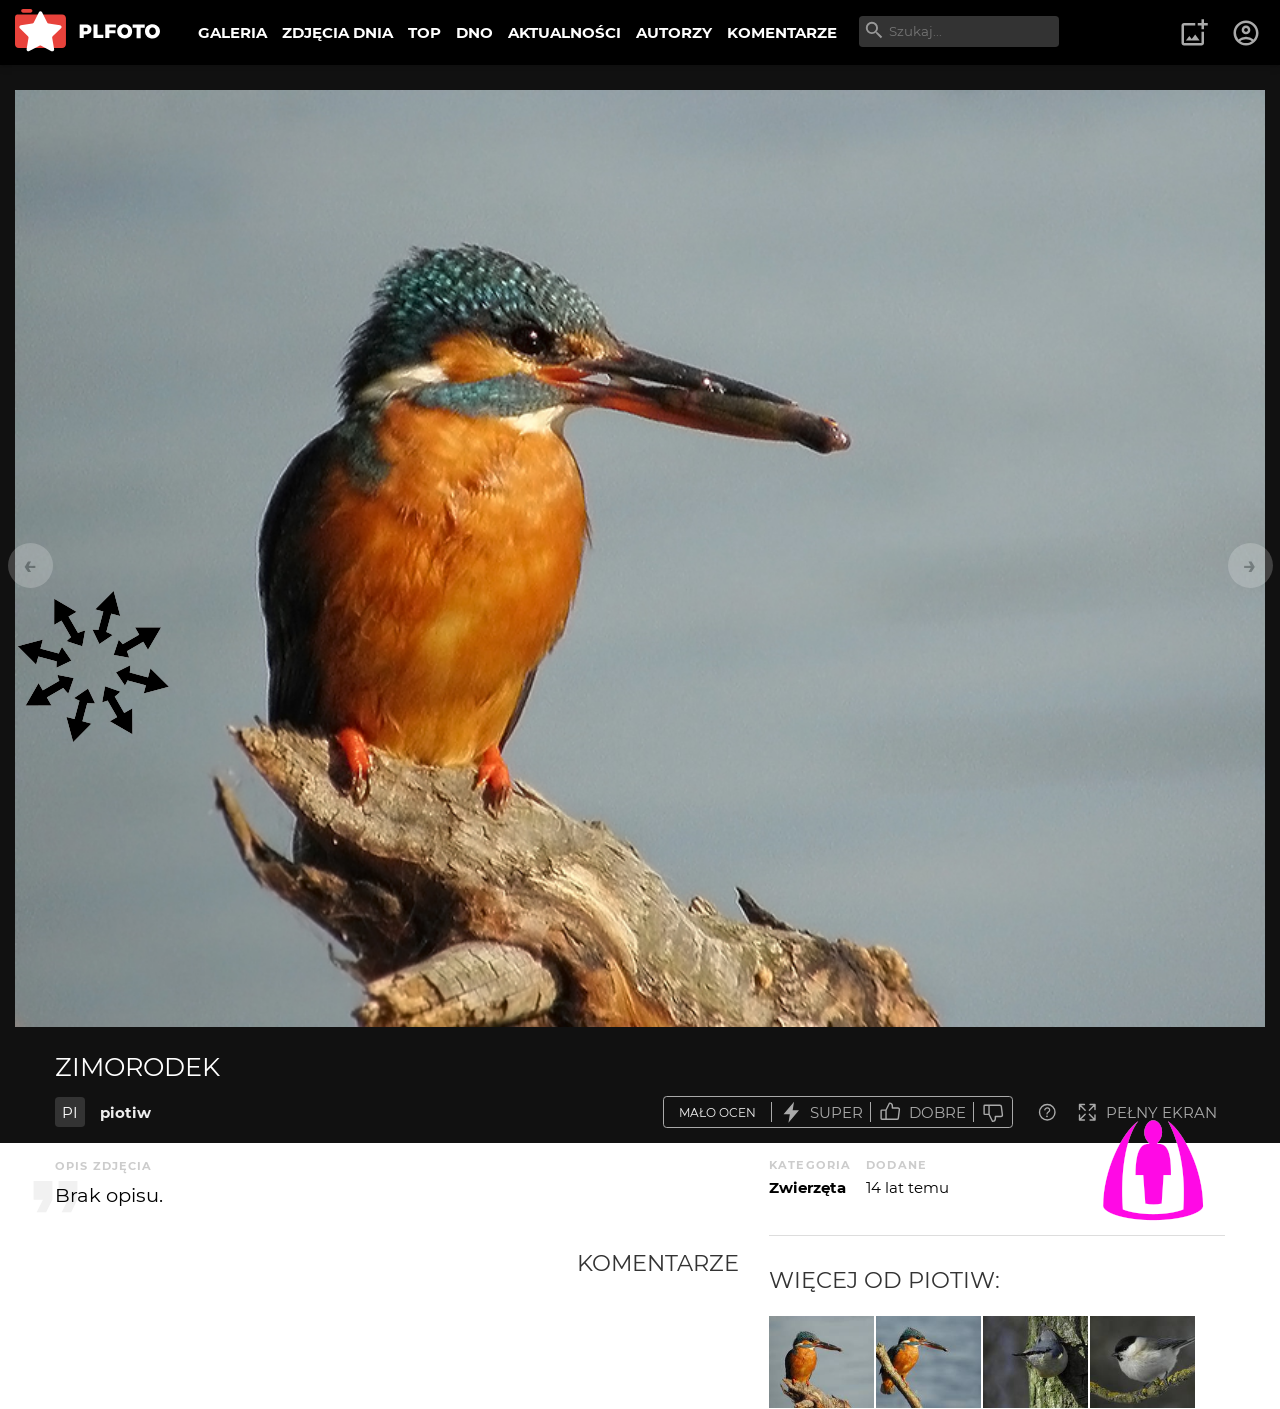 This screenshot has width=1280, height=1409. I want to click on notification security settings, so click(1153, 1170).